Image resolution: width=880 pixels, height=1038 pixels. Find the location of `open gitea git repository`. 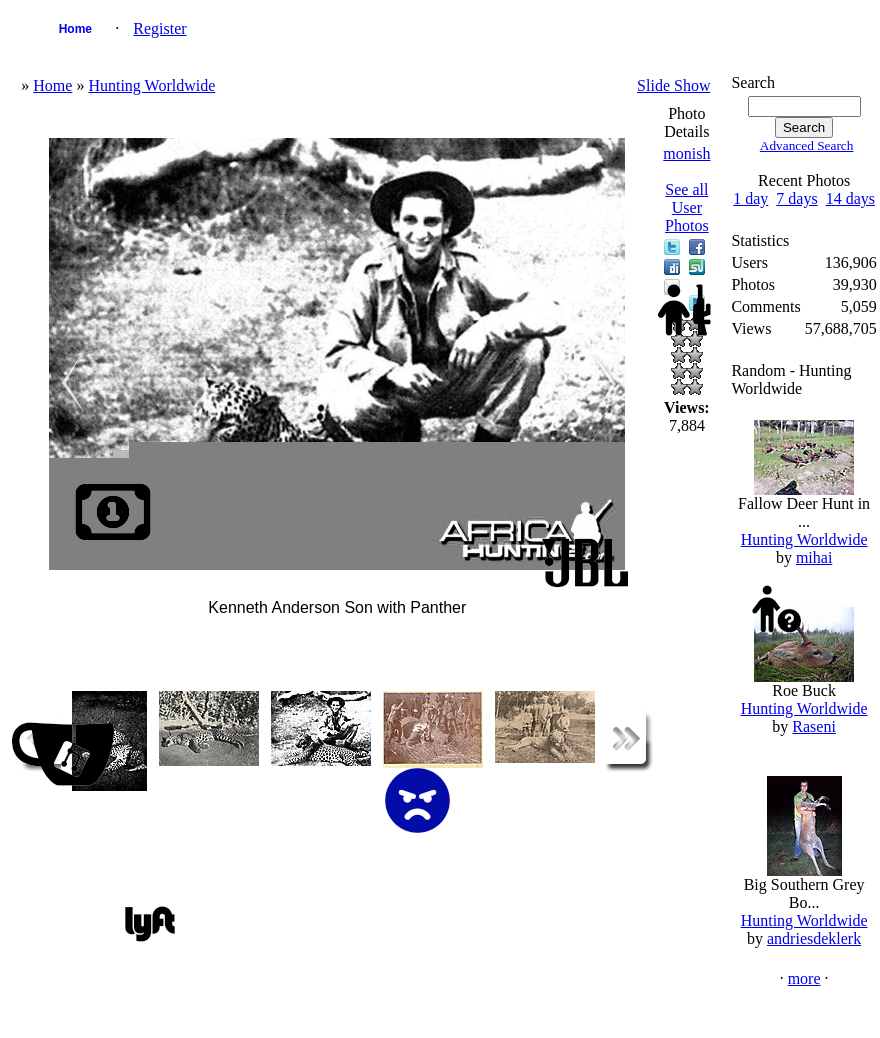

open gitea git repository is located at coordinates (63, 754).